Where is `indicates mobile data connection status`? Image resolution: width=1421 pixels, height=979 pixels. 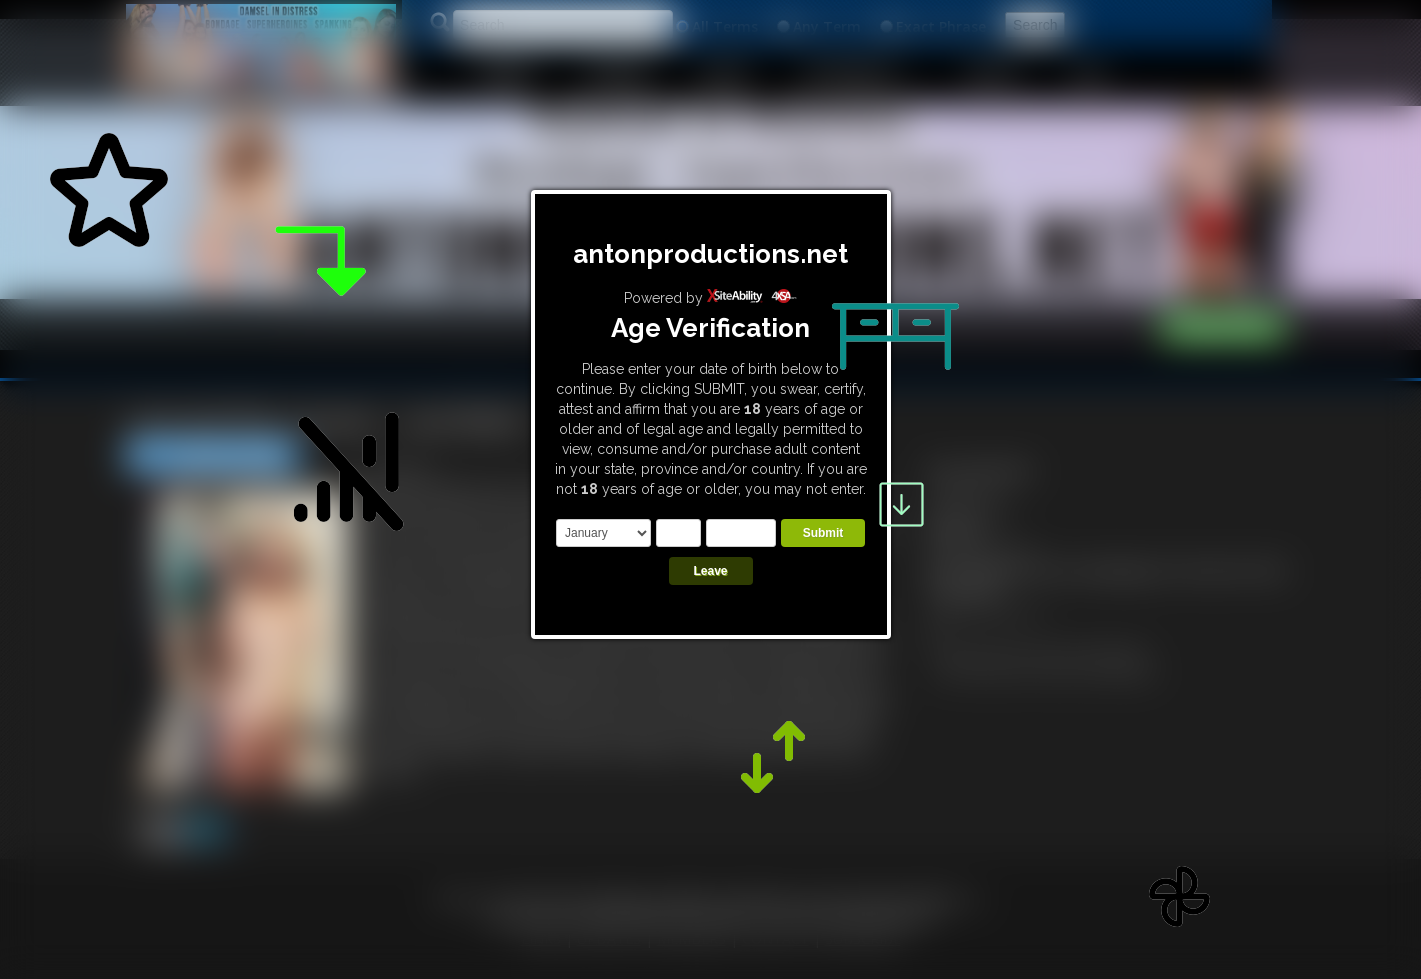
indicates mobile data connection status is located at coordinates (773, 757).